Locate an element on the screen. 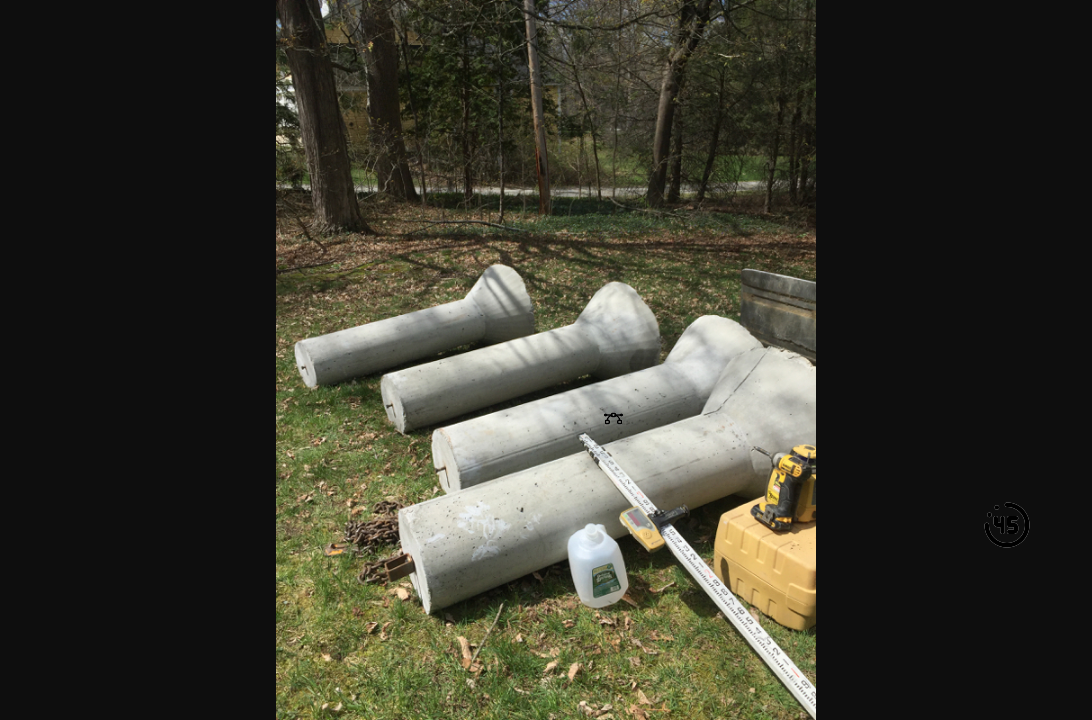 Image resolution: width=1092 pixels, height=720 pixels. set a 45-minute timer or duration is located at coordinates (1007, 525).